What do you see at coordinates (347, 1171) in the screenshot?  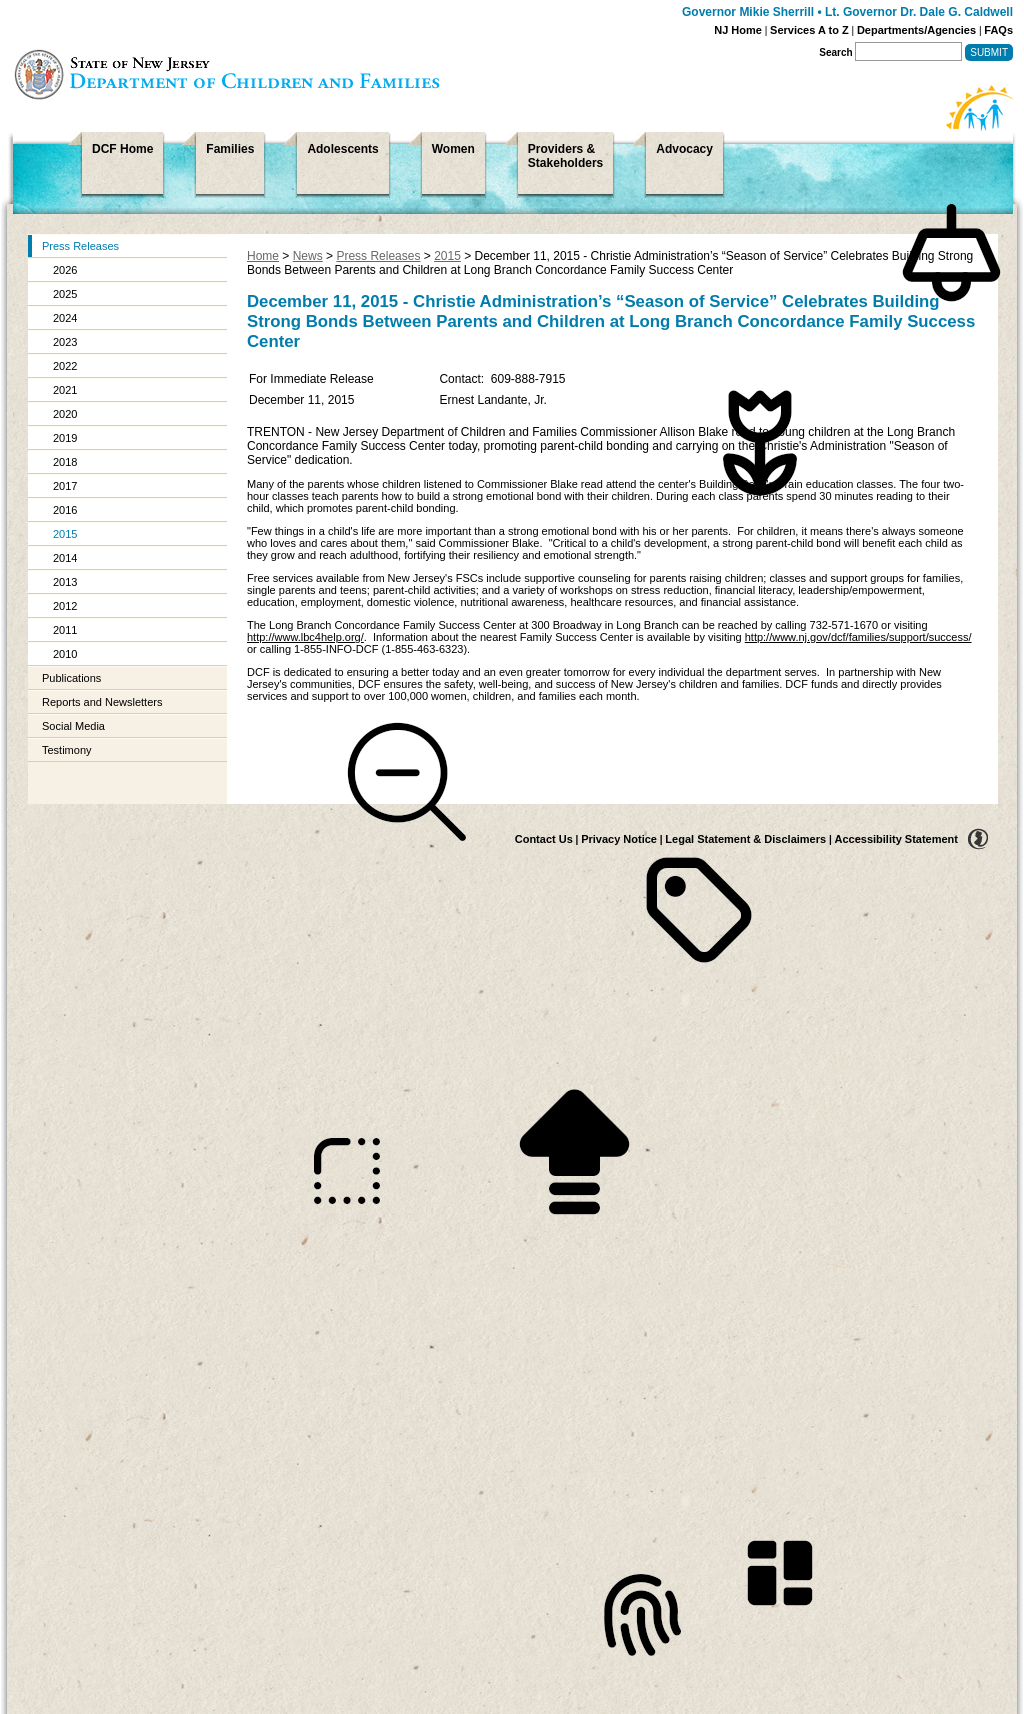 I see `adjust corner radius settings` at bounding box center [347, 1171].